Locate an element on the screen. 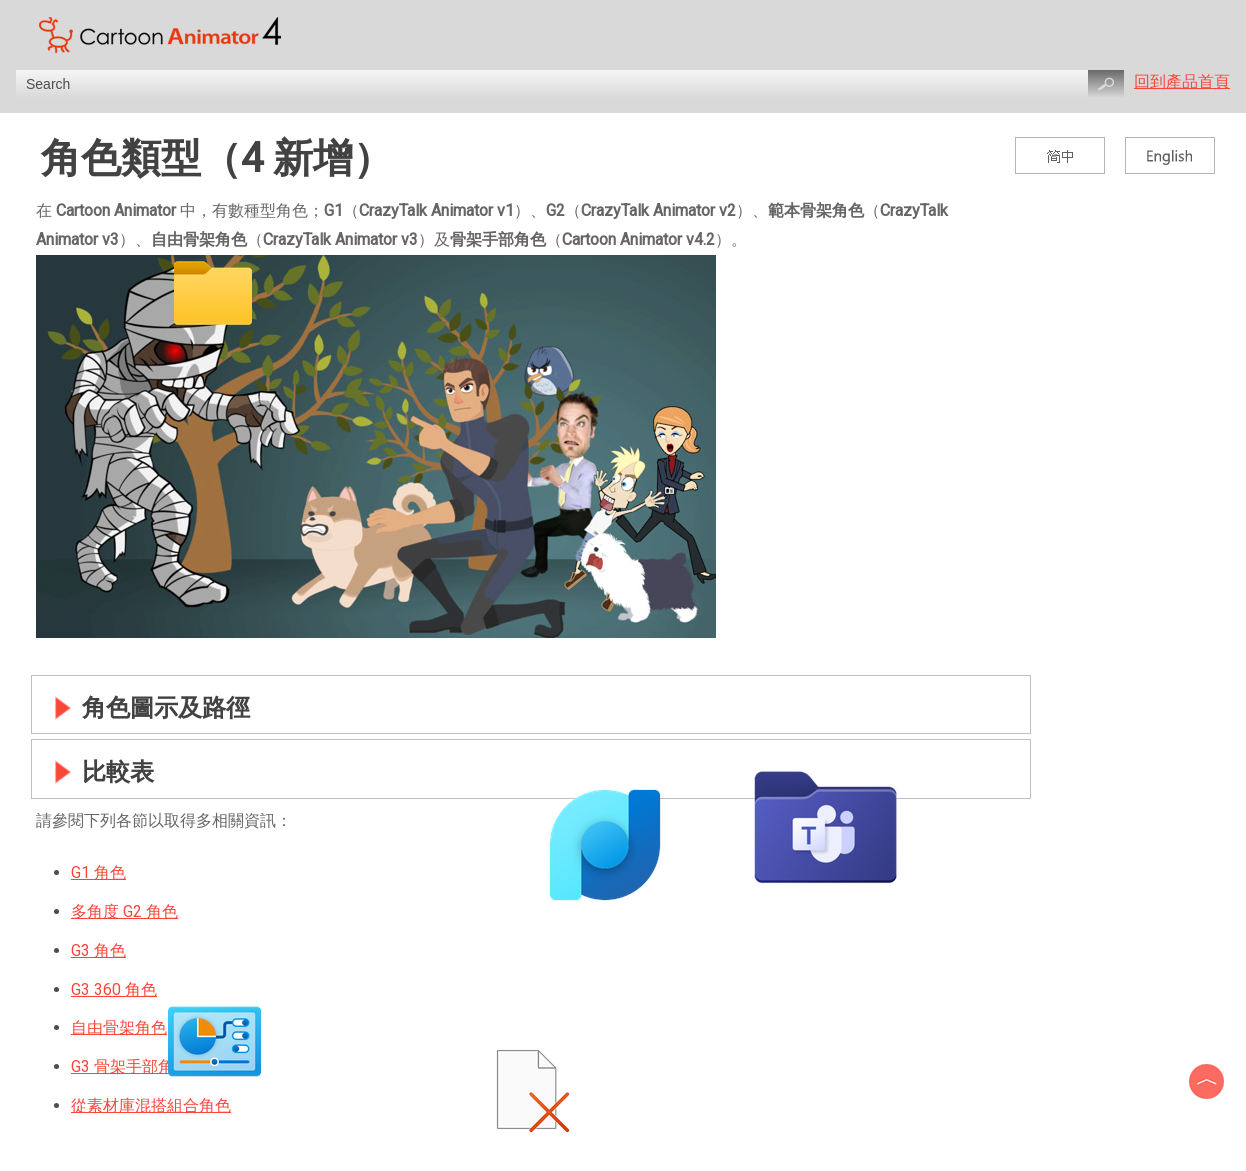 This screenshot has height=1171, width=1246. open the TalentOnboard application is located at coordinates (605, 845).